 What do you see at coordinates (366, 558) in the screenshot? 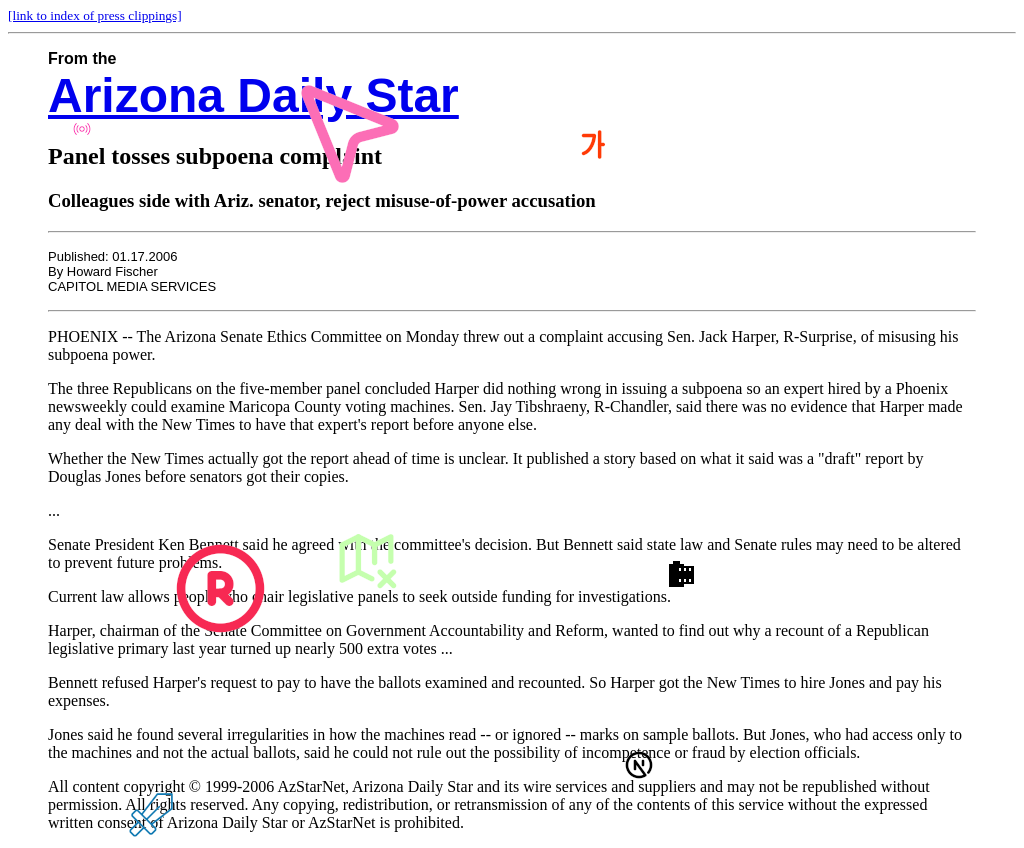
I see `remove a saved map or location` at bounding box center [366, 558].